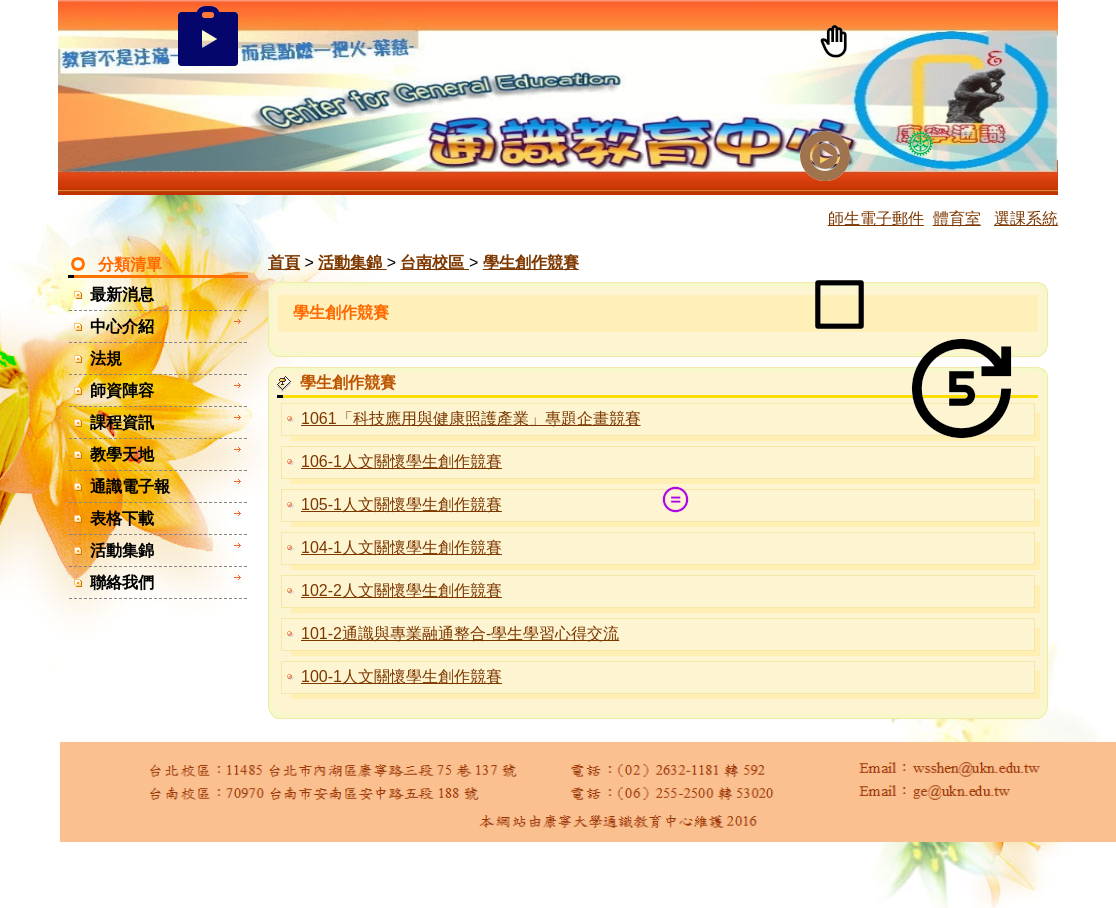  Describe the element at coordinates (825, 156) in the screenshot. I see `open youtube music app` at that location.